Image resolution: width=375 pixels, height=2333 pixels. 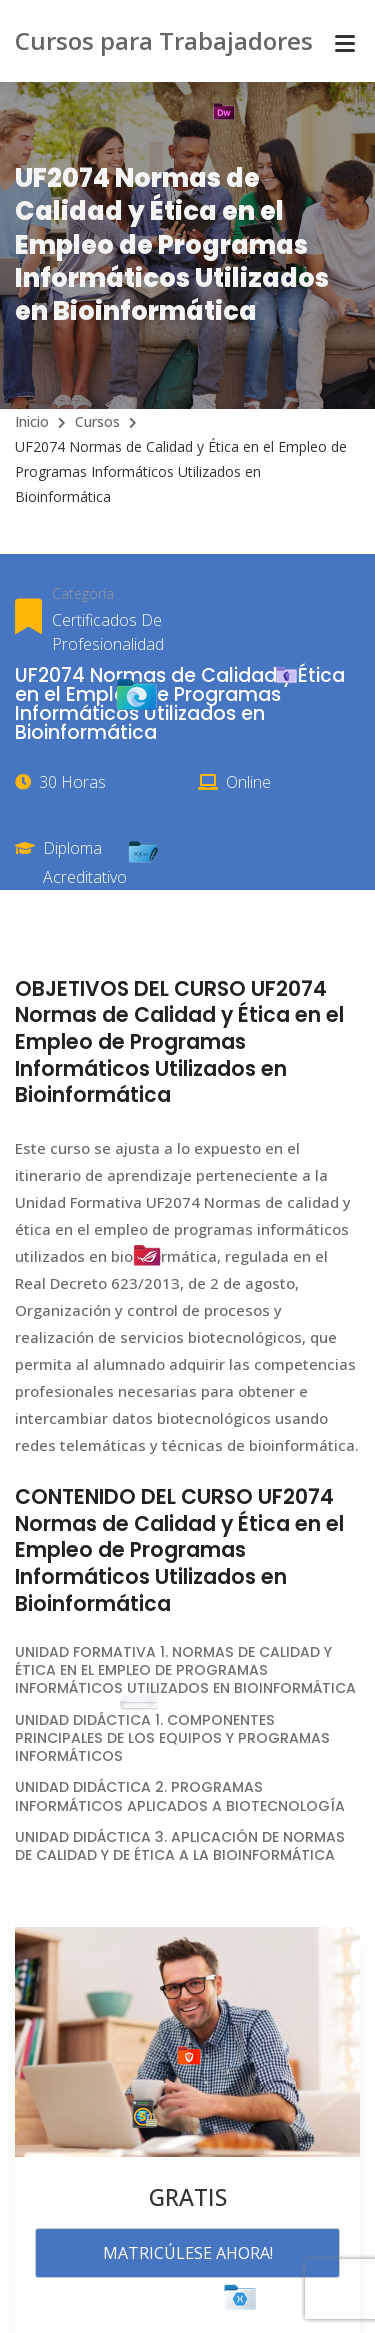 What do you see at coordinates (224, 112) in the screenshot?
I see `folder containing adobe dreamweaver project files` at bounding box center [224, 112].